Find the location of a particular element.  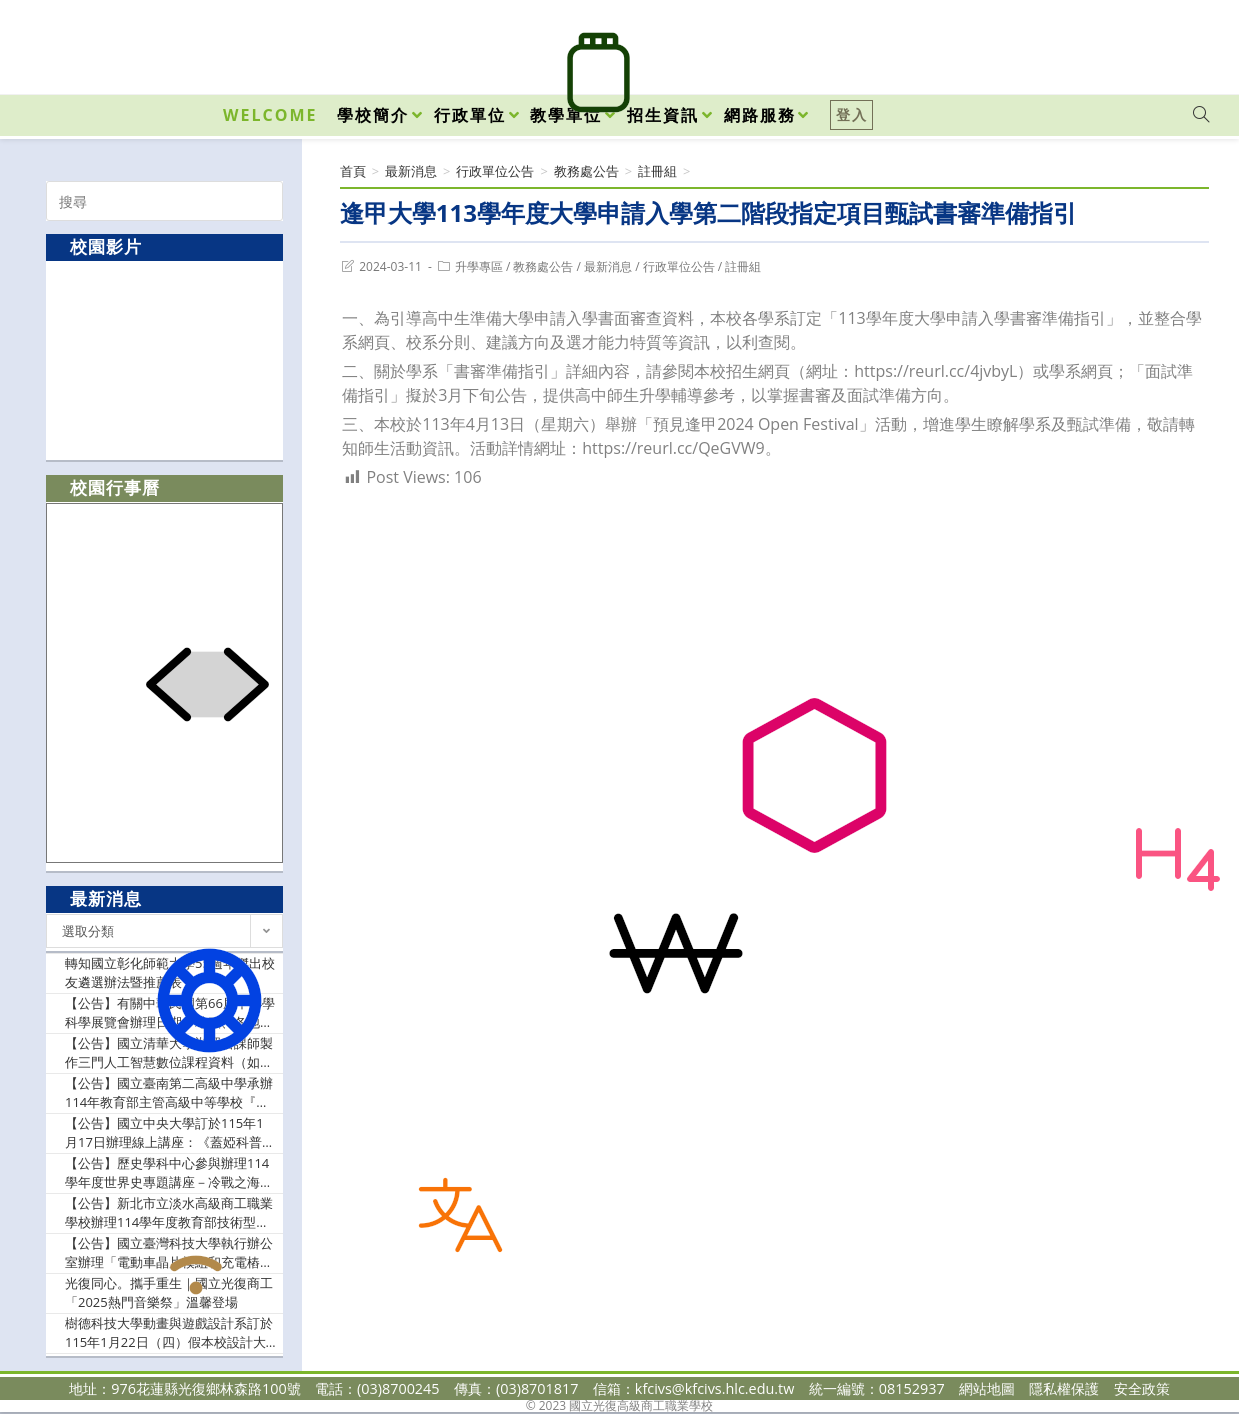

store or organize items in a container is located at coordinates (598, 72).